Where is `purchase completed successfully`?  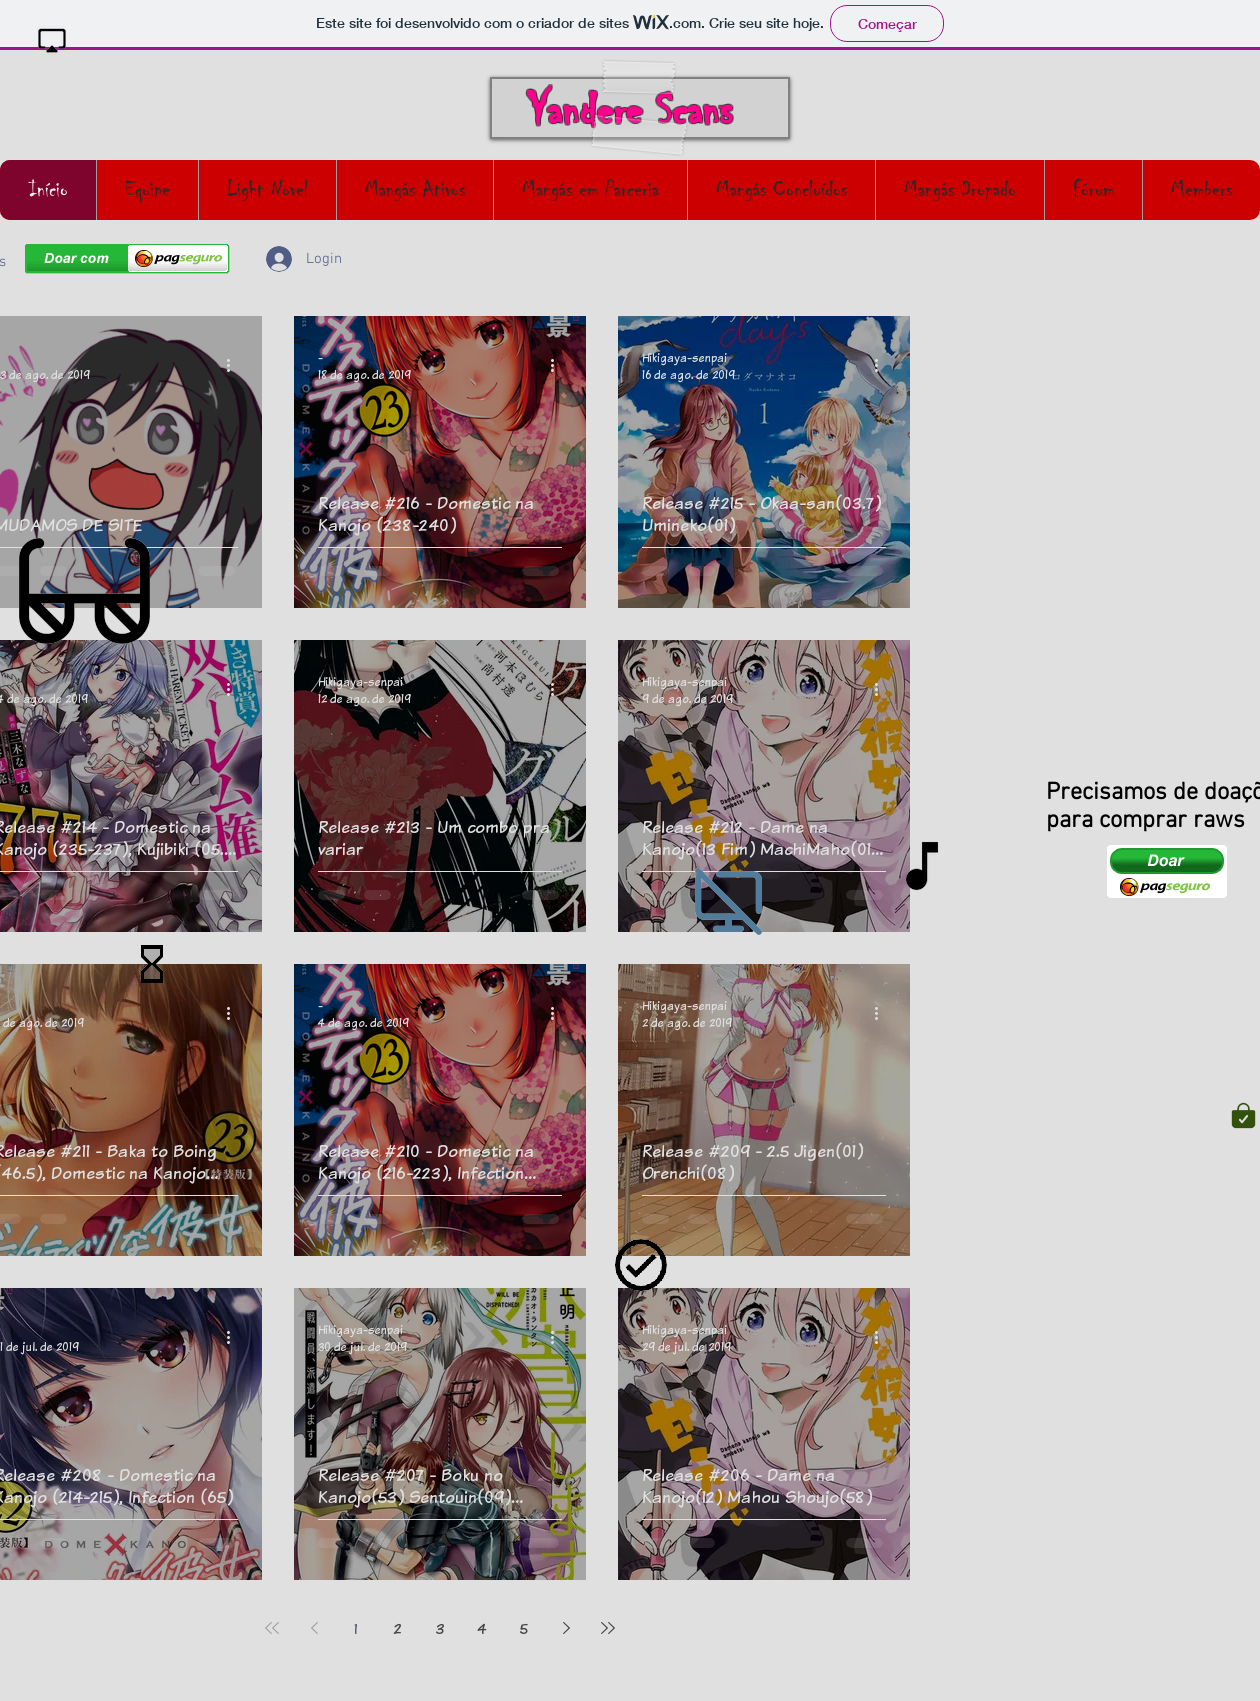
purchase completed successfully is located at coordinates (1243, 1115).